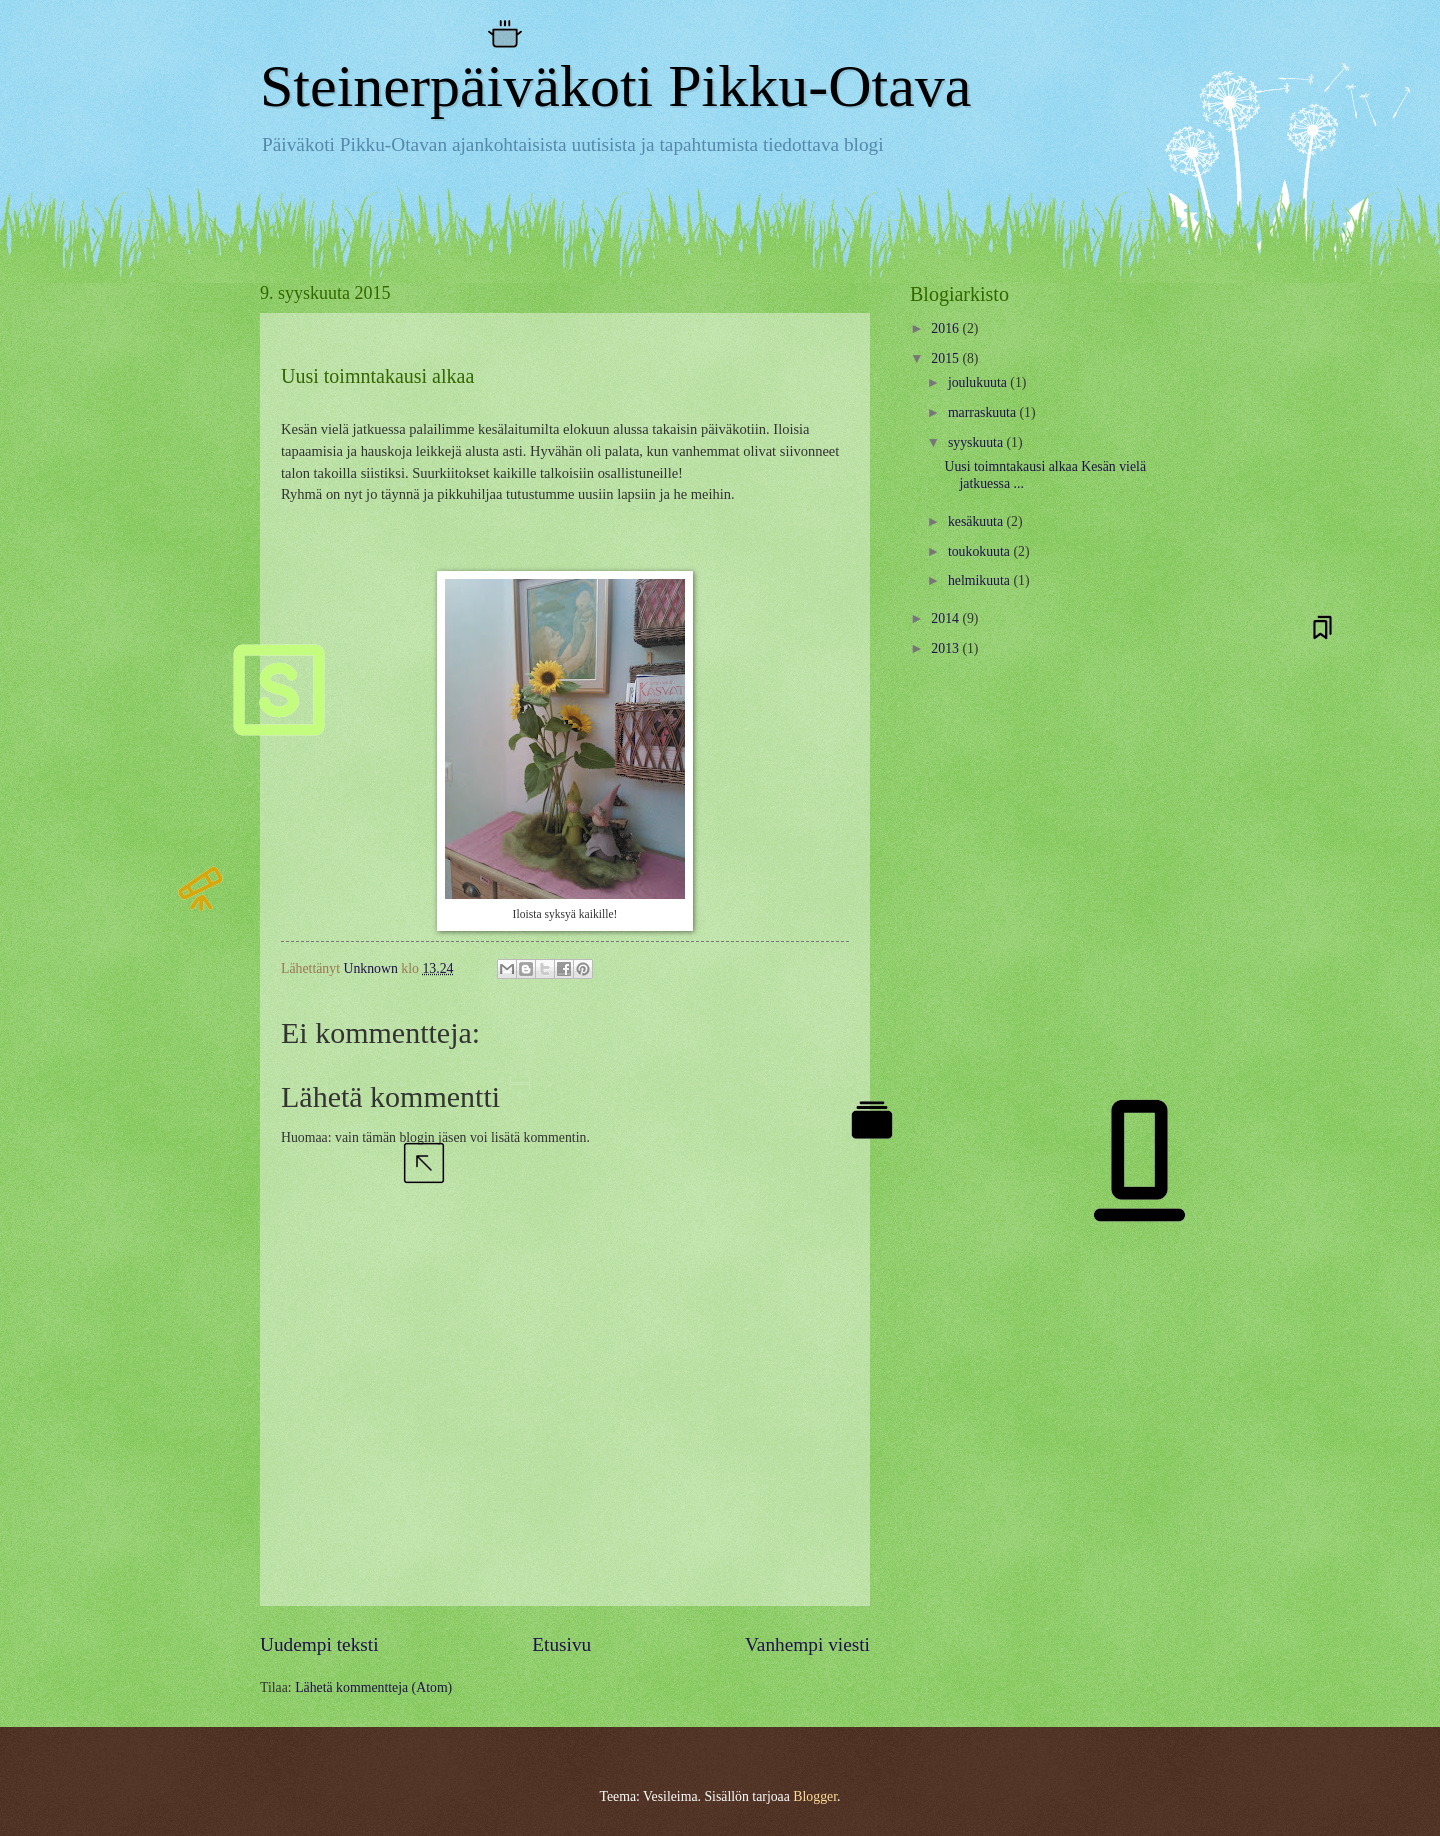  What do you see at coordinates (872, 1120) in the screenshot?
I see `view photo albums` at bounding box center [872, 1120].